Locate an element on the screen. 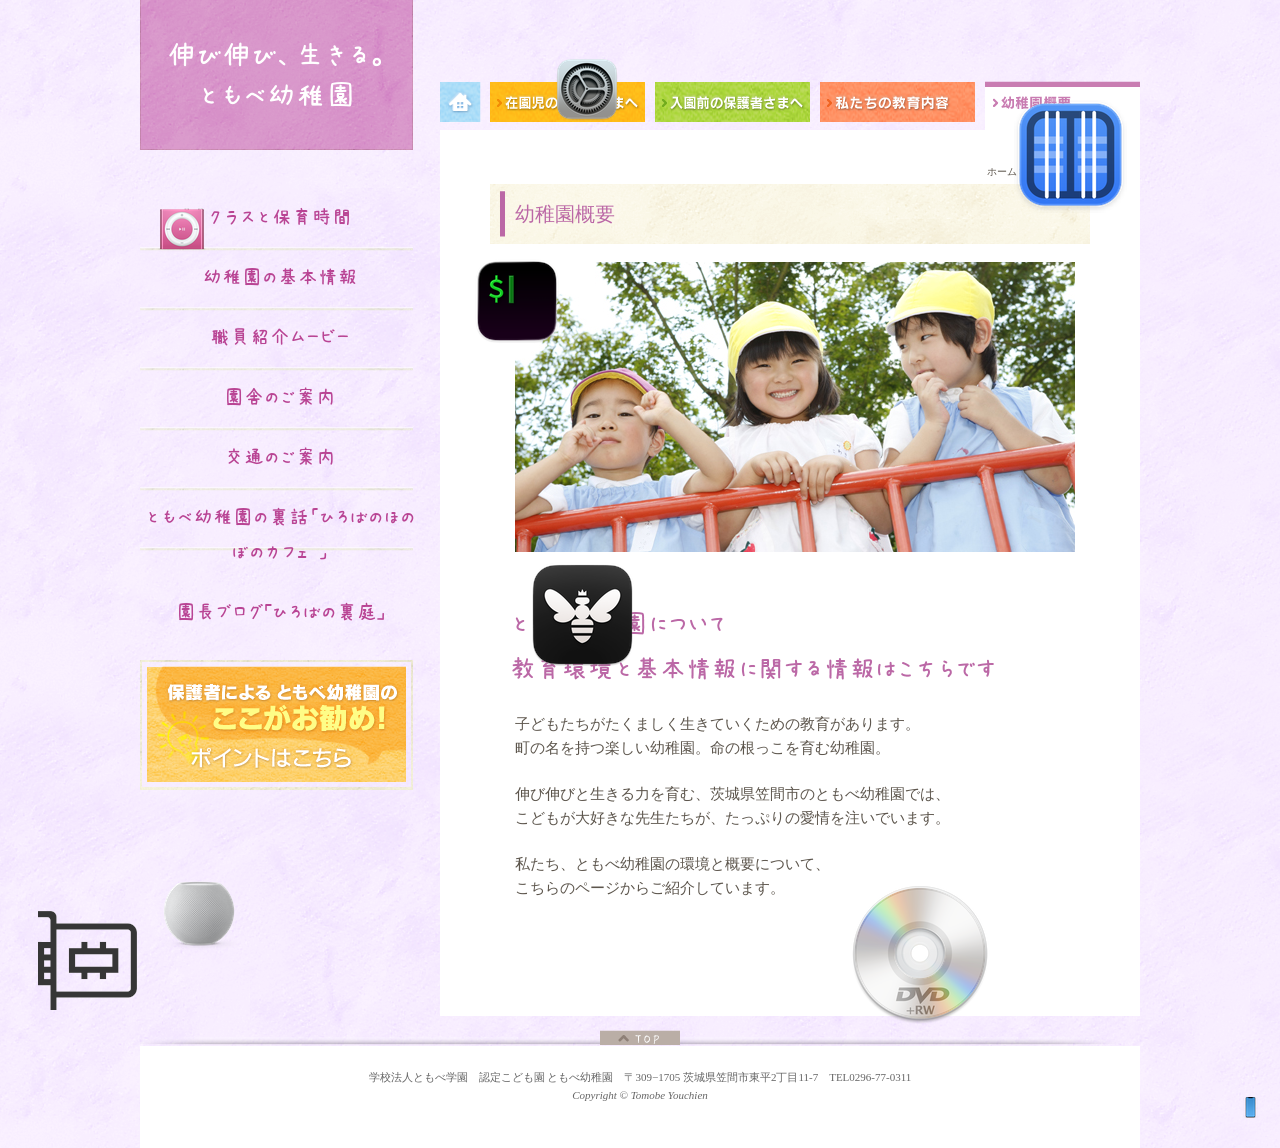 The height and width of the screenshot is (1148, 1280). open iTerm2 terminal application is located at coordinates (517, 301).